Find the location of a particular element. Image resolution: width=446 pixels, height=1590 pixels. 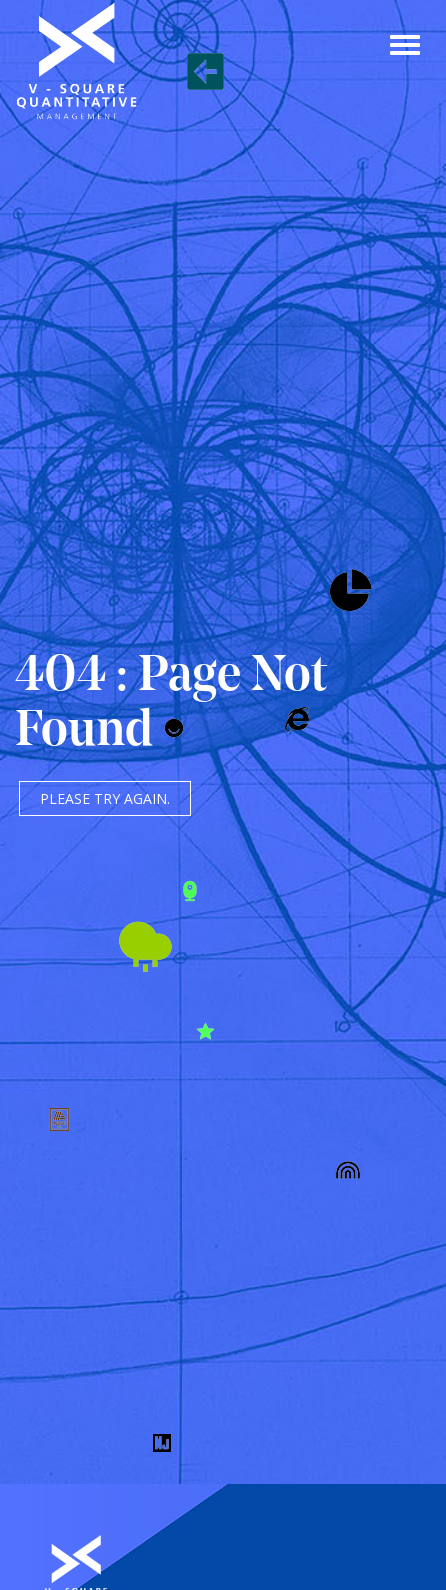

visit ello social network is located at coordinates (174, 728).